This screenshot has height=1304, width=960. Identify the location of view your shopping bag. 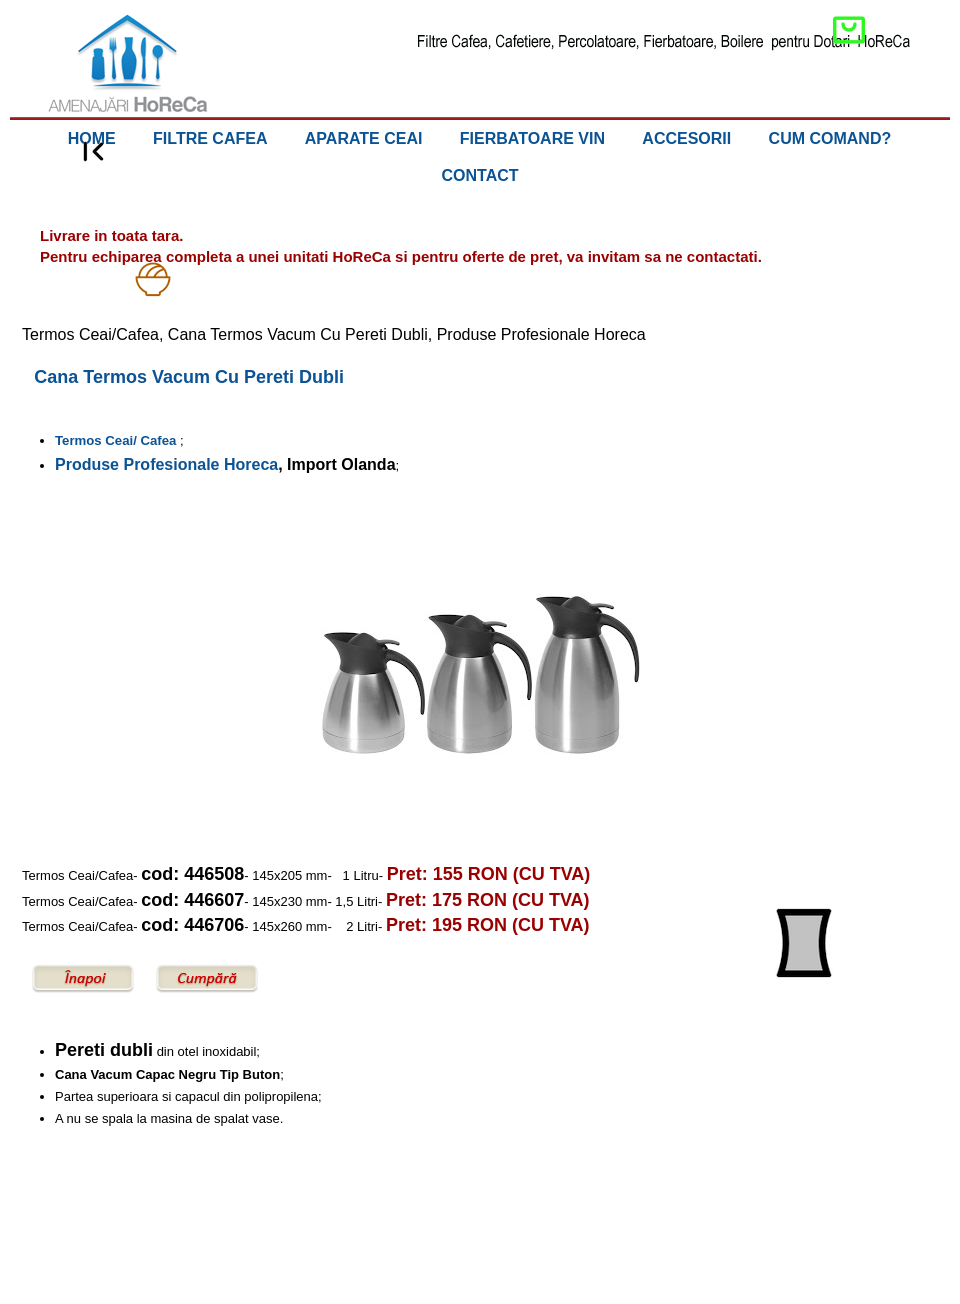
(849, 30).